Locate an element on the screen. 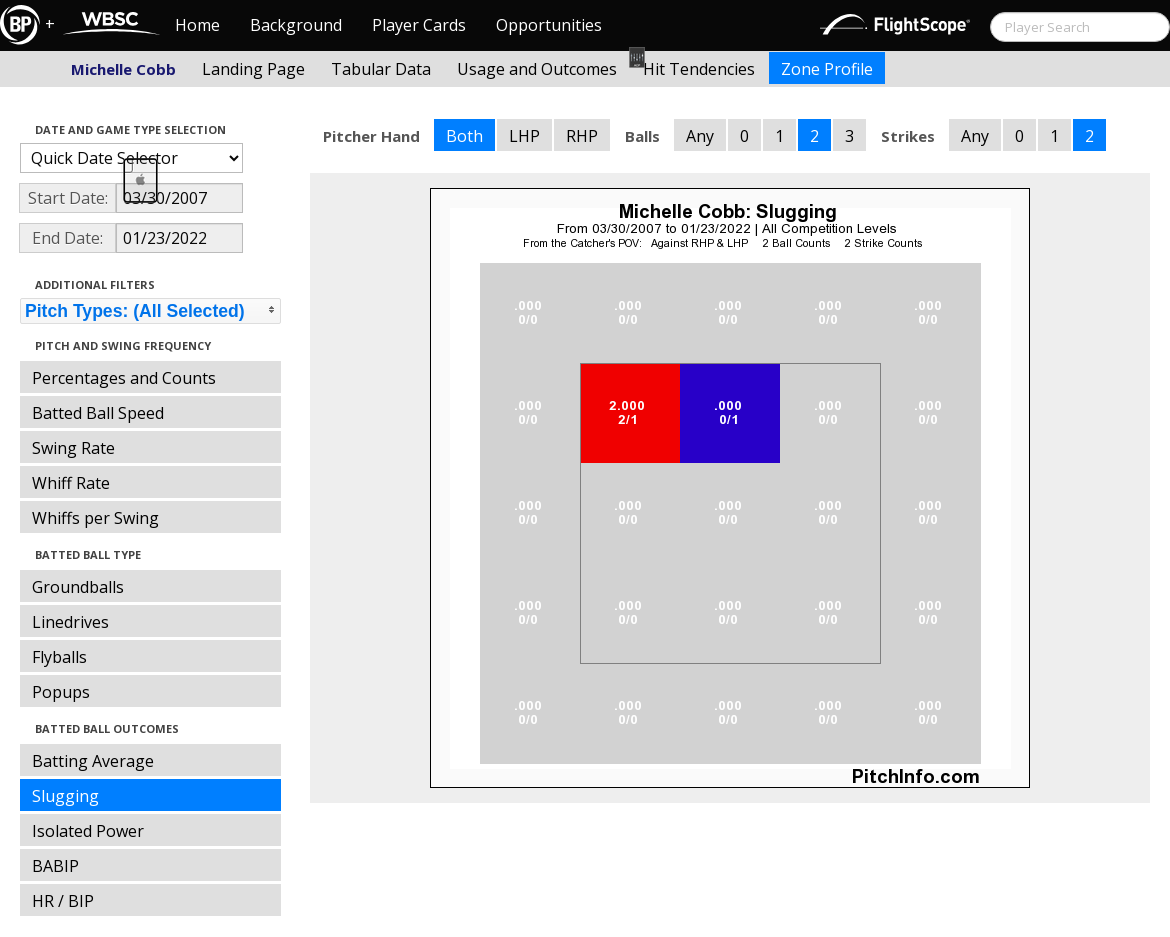 The width and height of the screenshot is (1170, 937). access airport express device in sidebar is located at coordinates (140, 180).